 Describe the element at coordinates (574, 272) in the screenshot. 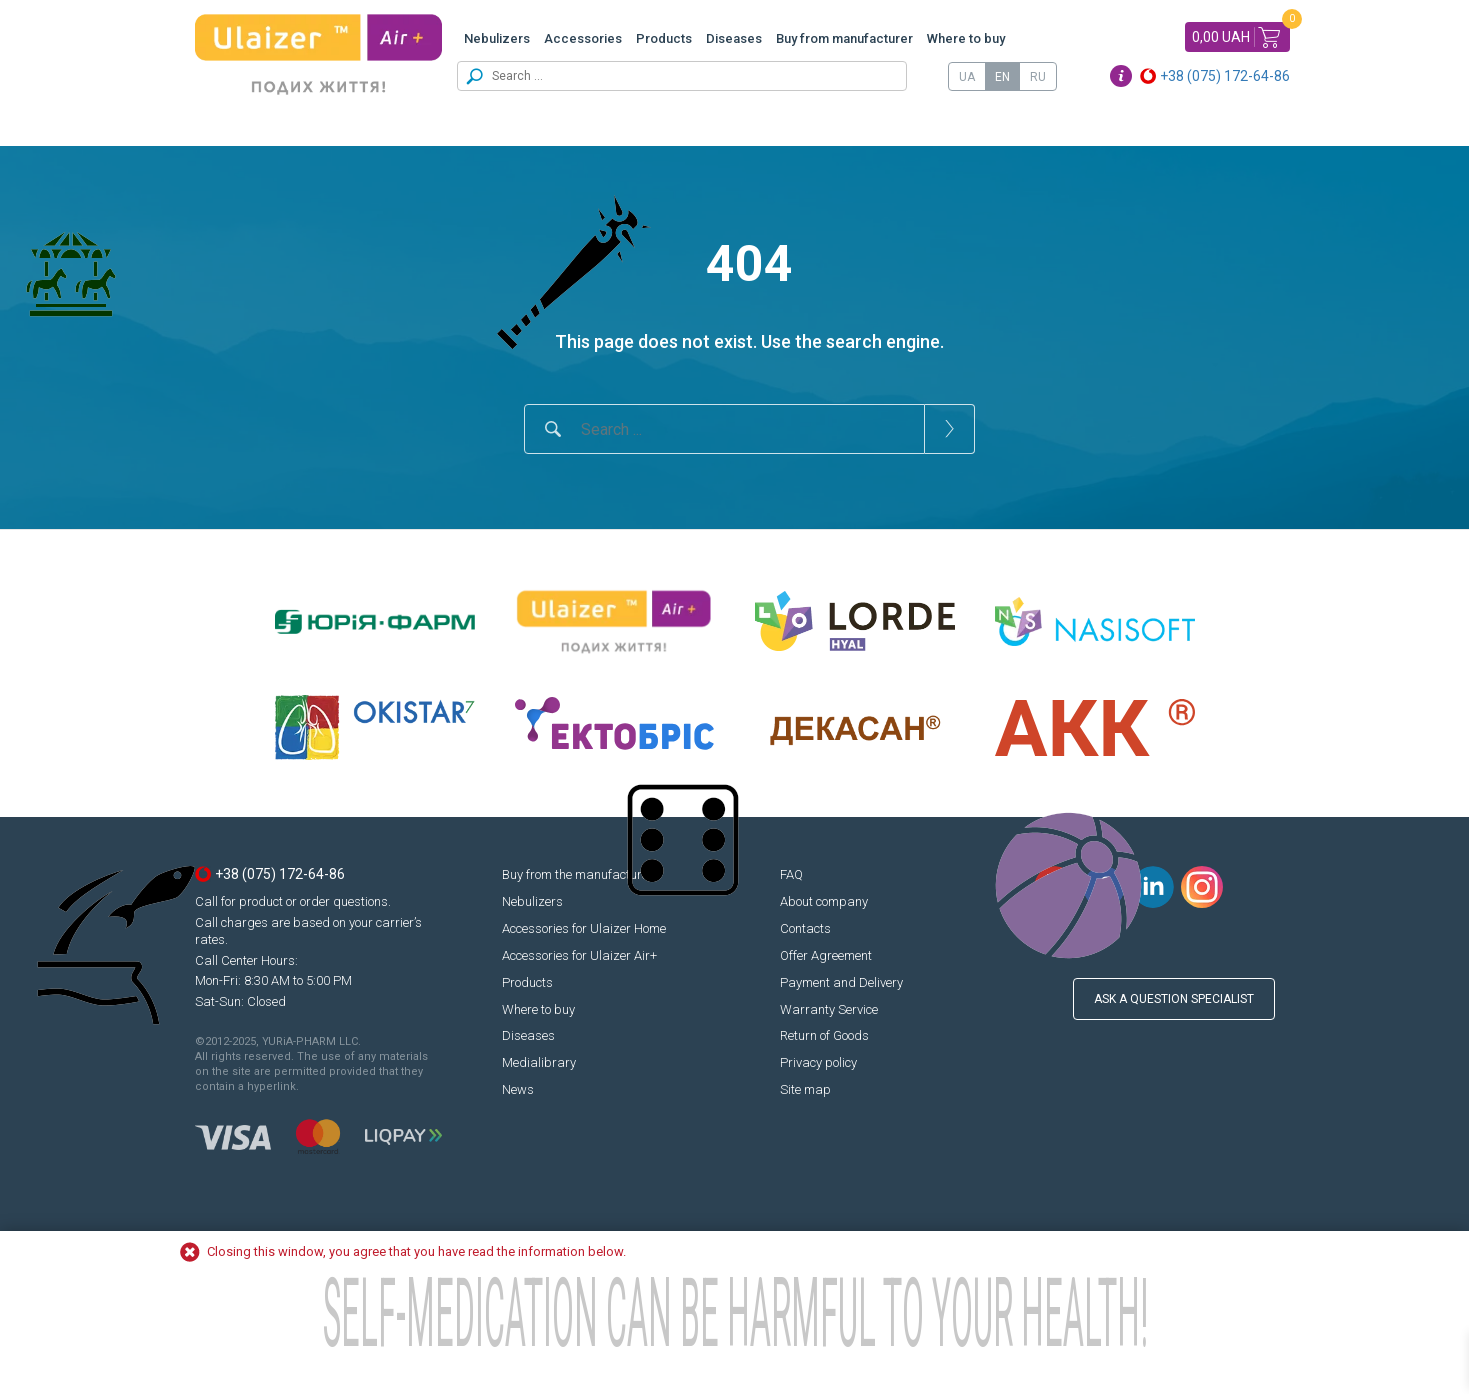

I see `select spiked bat as your weapon` at that location.